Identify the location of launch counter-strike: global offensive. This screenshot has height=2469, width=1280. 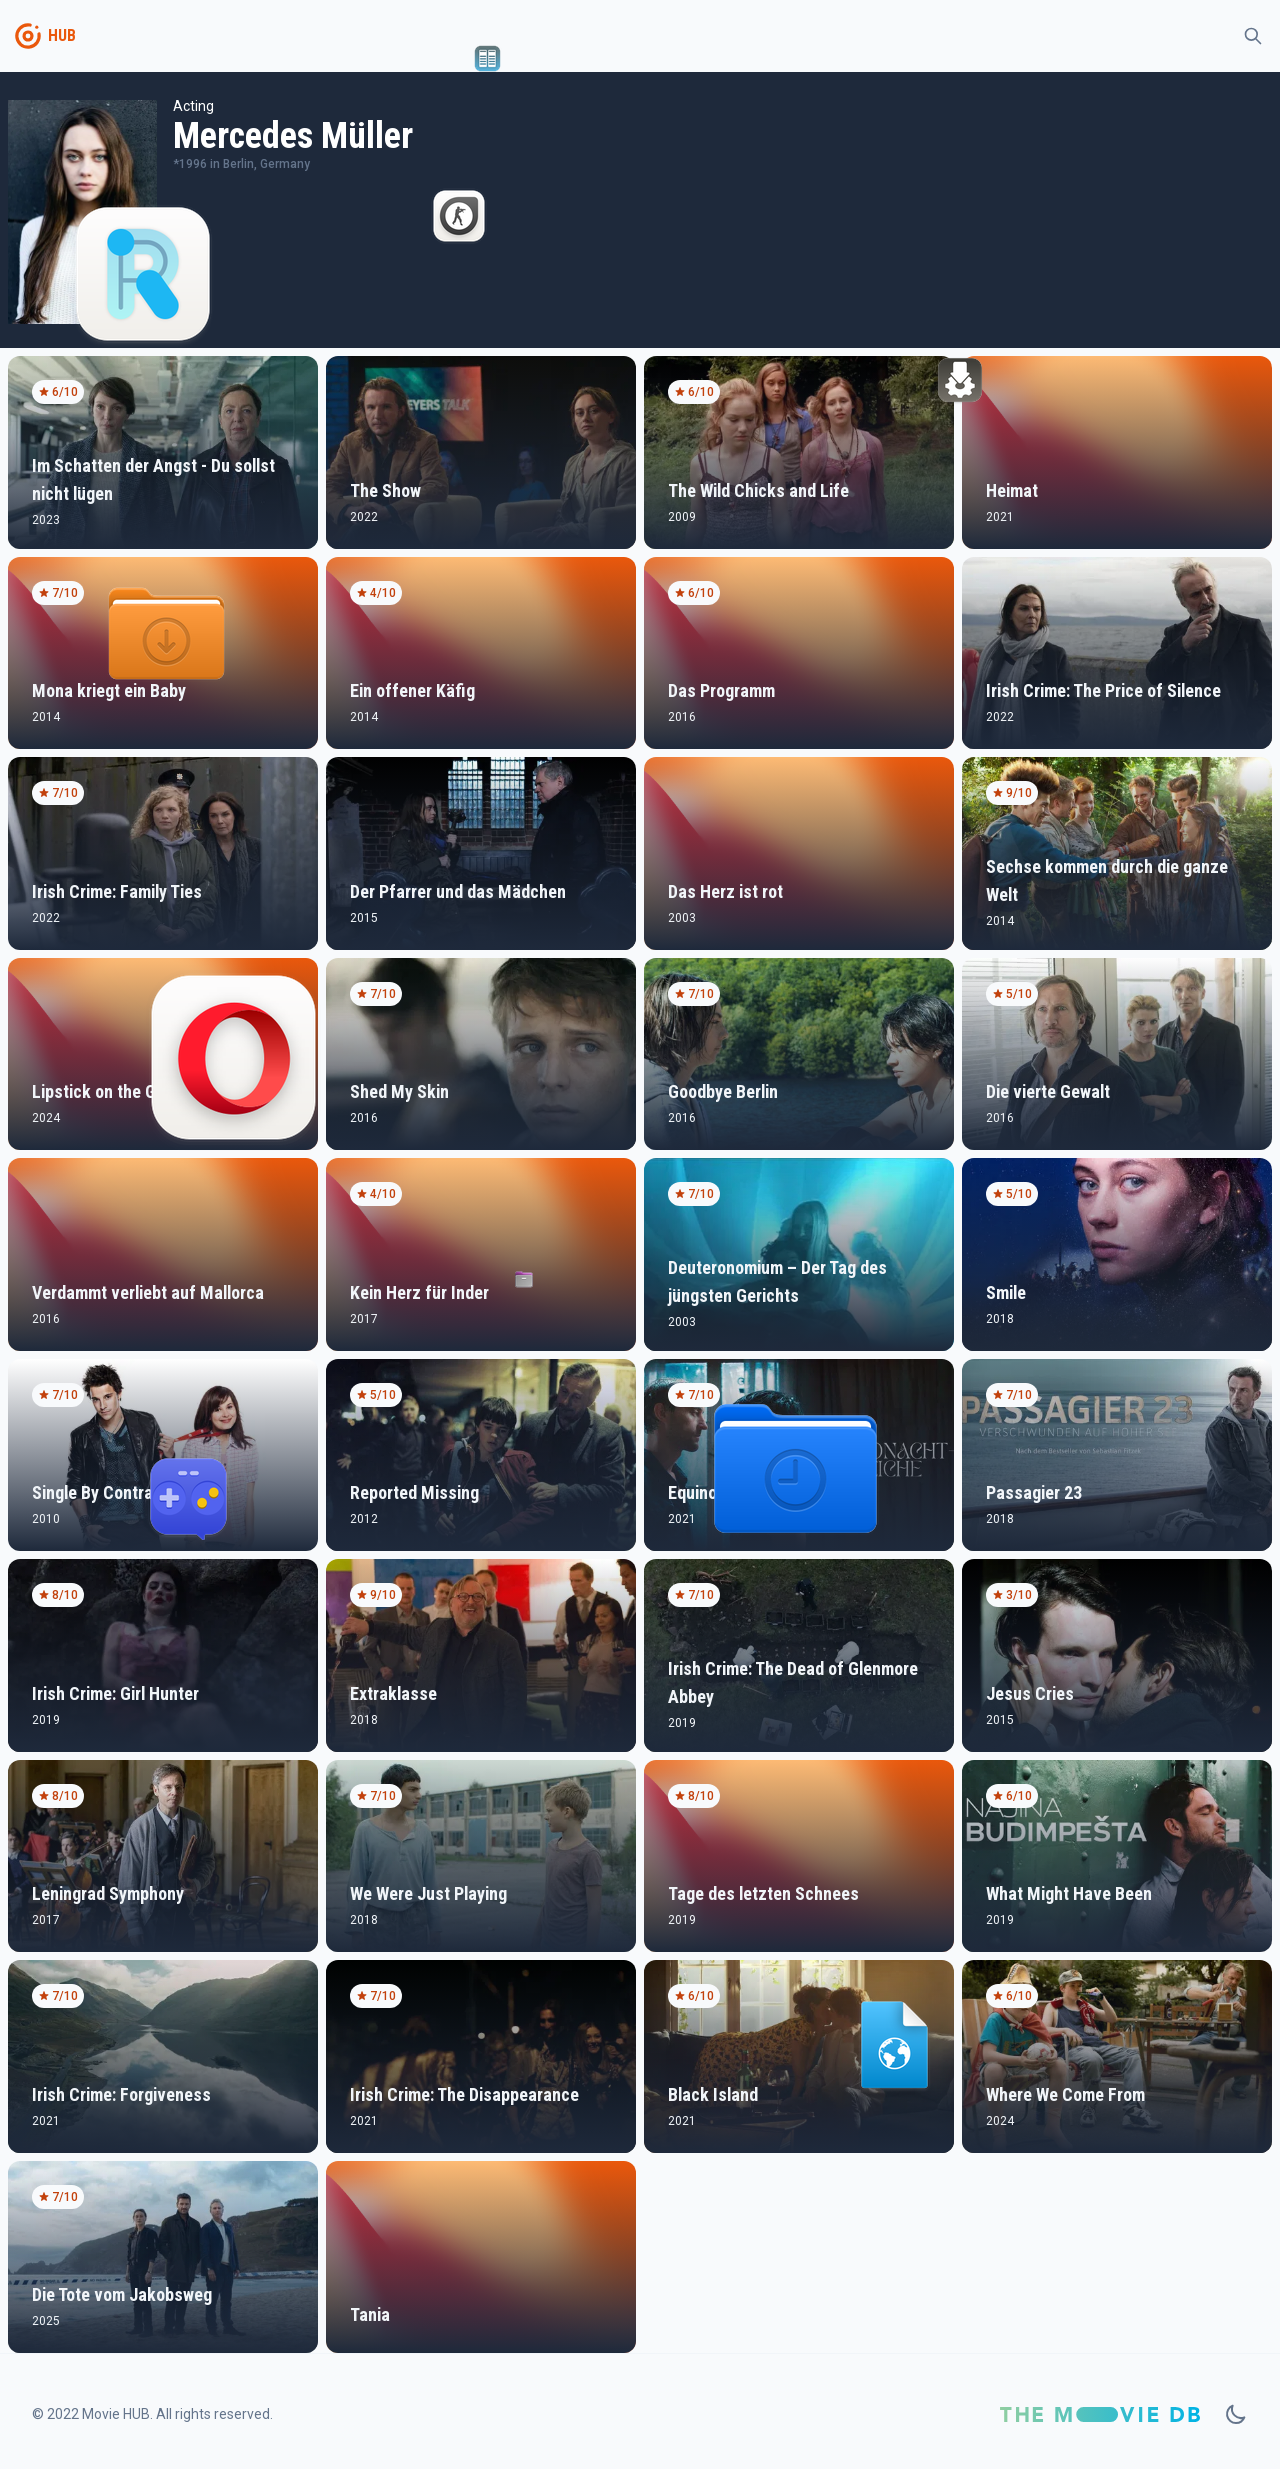
(459, 216).